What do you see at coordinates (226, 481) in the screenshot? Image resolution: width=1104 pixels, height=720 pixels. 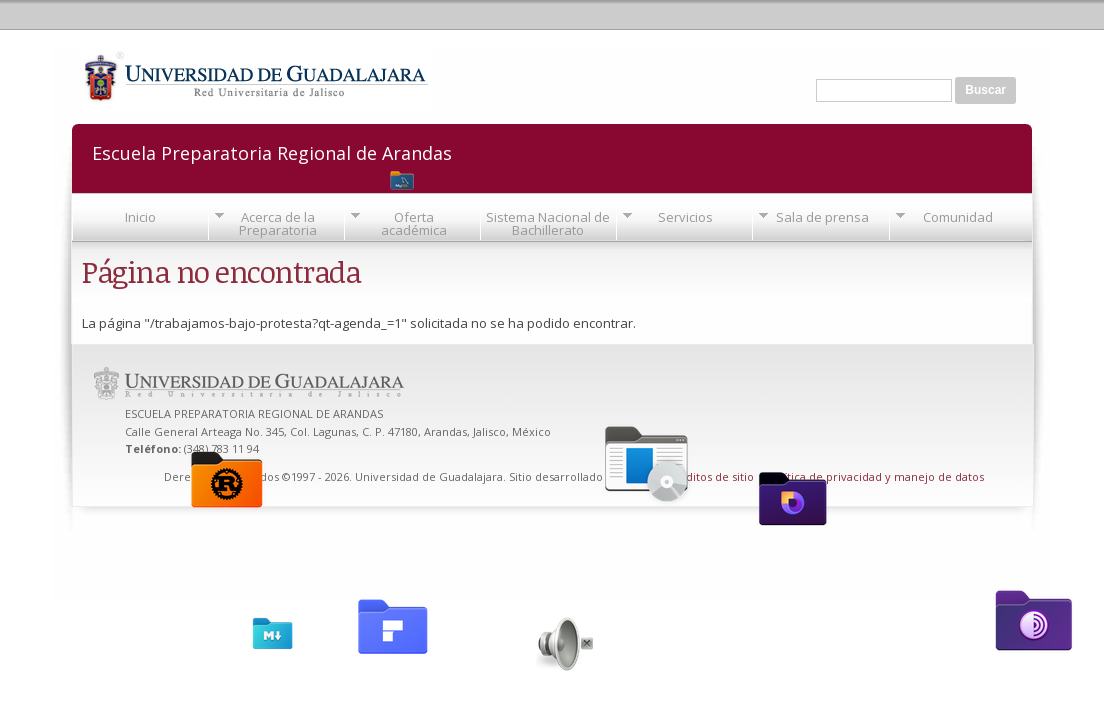 I see `open folder containing rust programming projects` at bounding box center [226, 481].